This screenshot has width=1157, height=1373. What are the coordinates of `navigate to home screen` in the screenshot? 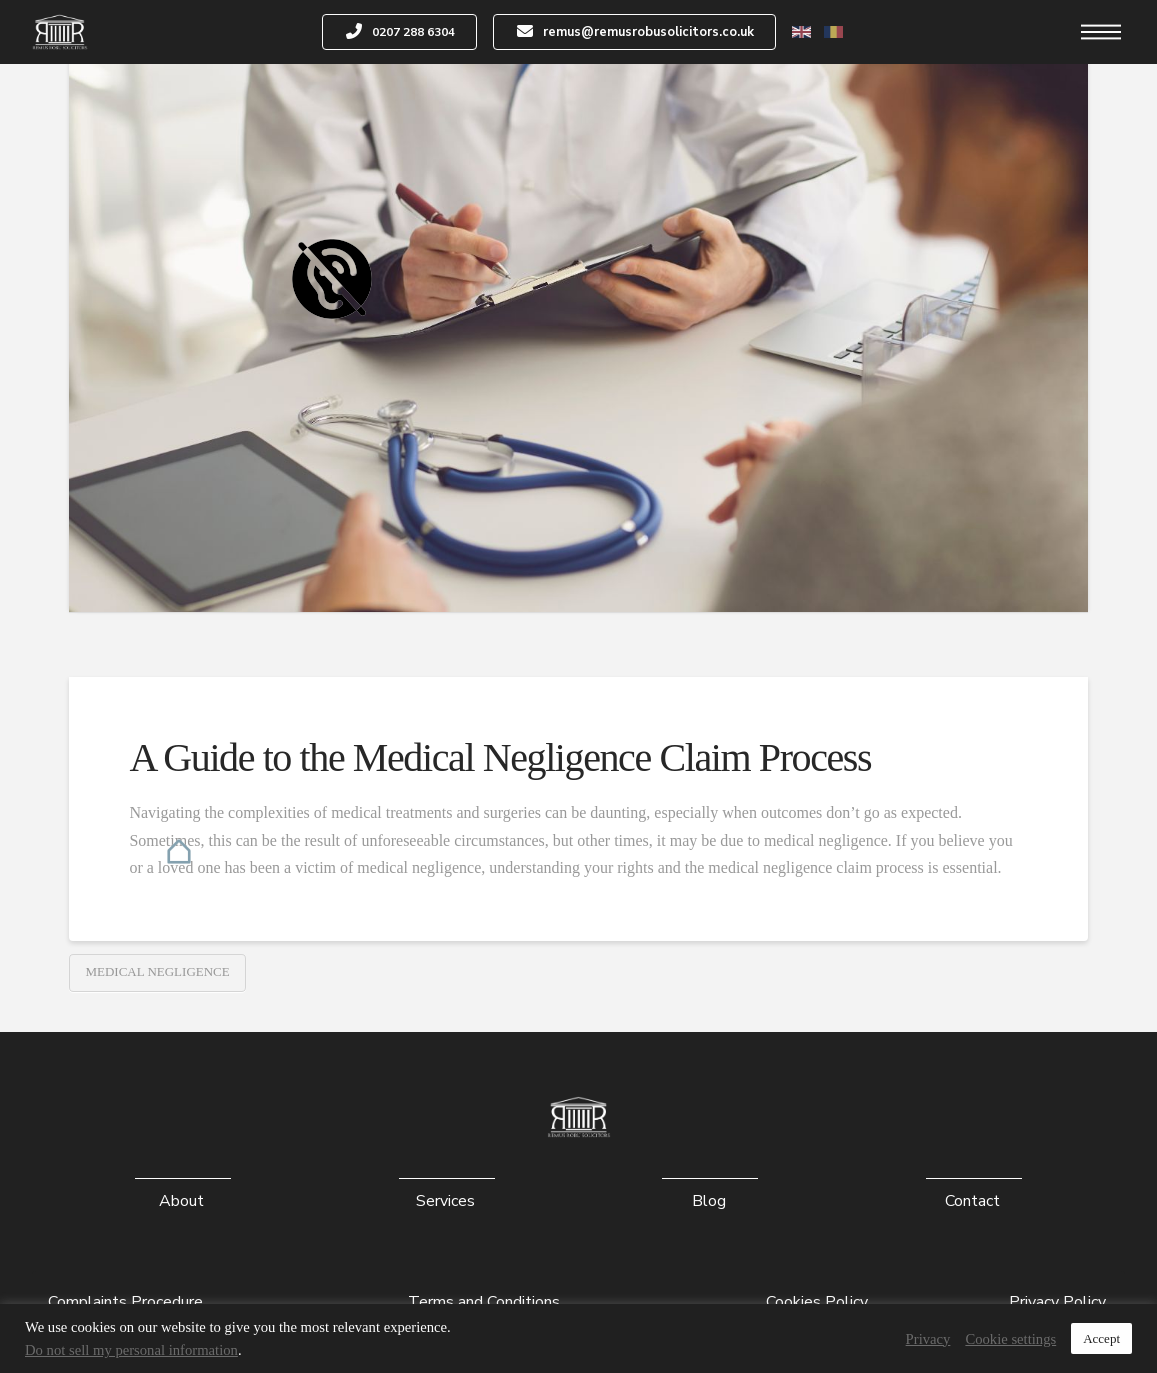 It's located at (179, 852).